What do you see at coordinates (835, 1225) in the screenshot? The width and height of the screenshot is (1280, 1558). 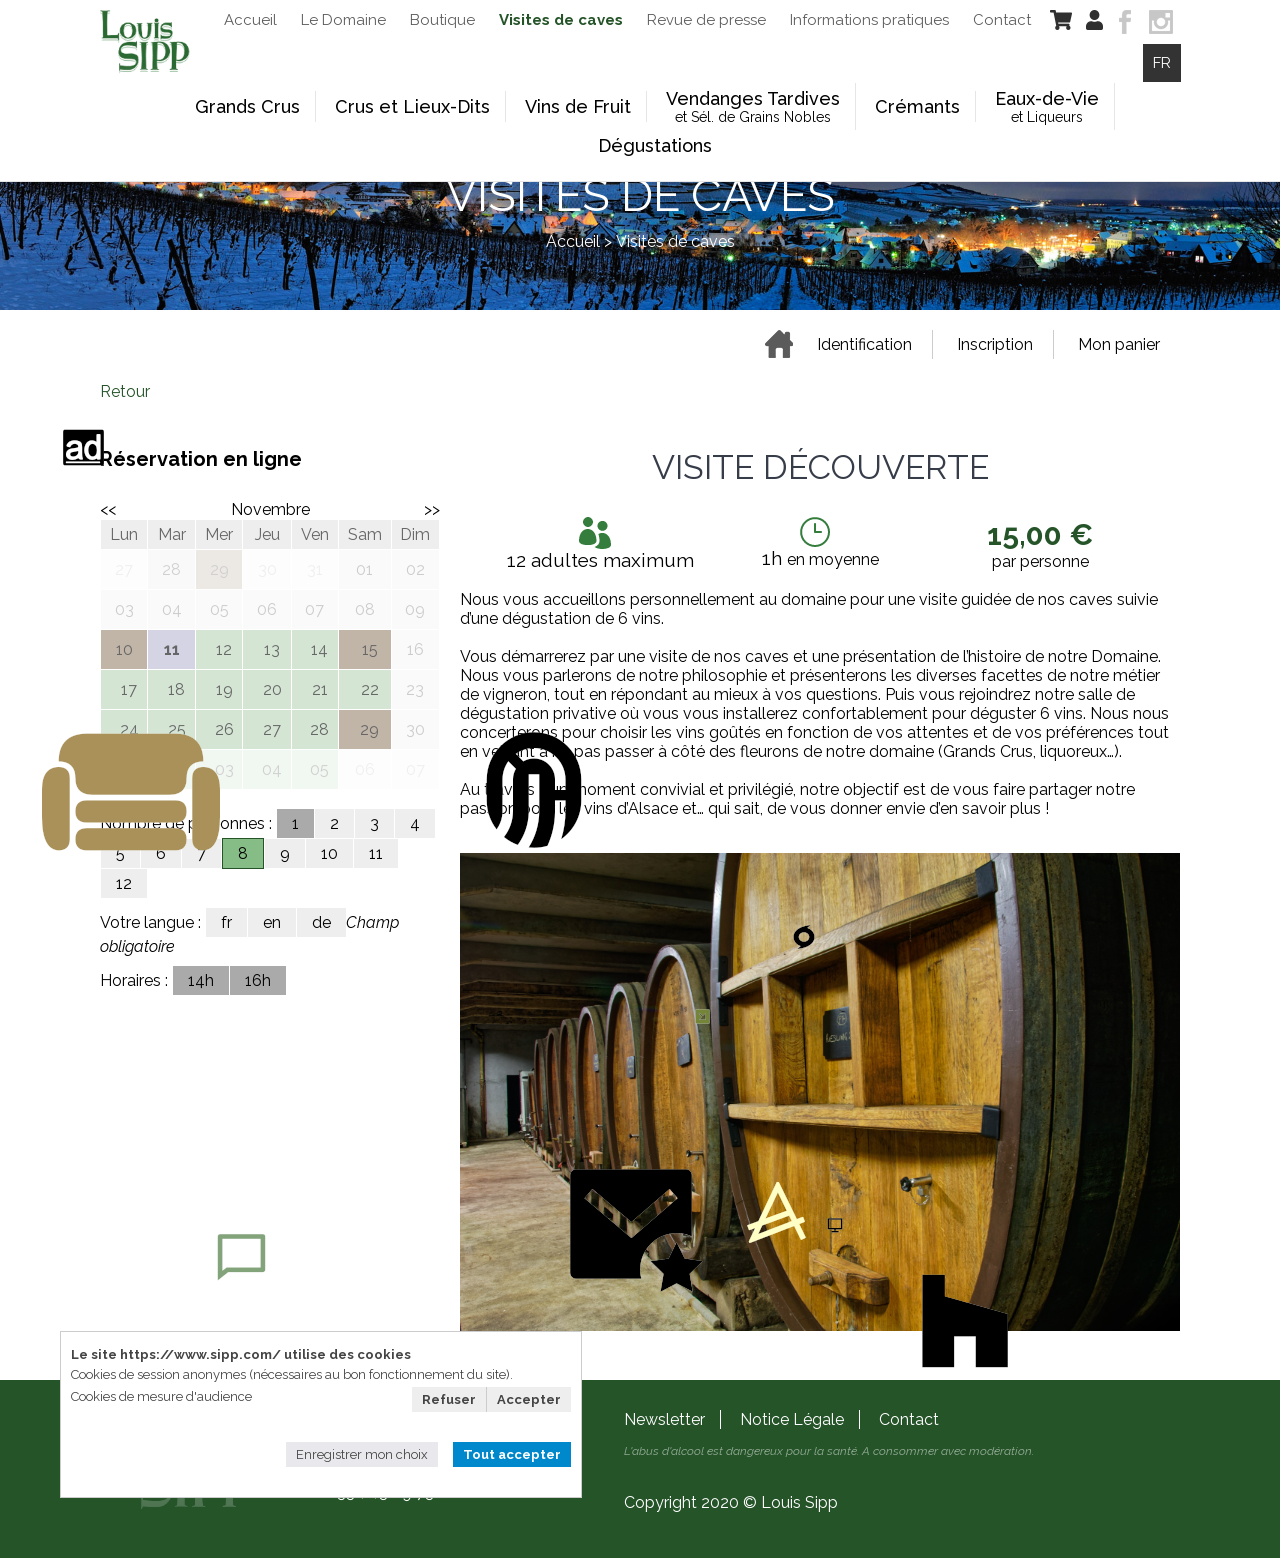 I see `access desktop or computer view` at bounding box center [835, 1225].